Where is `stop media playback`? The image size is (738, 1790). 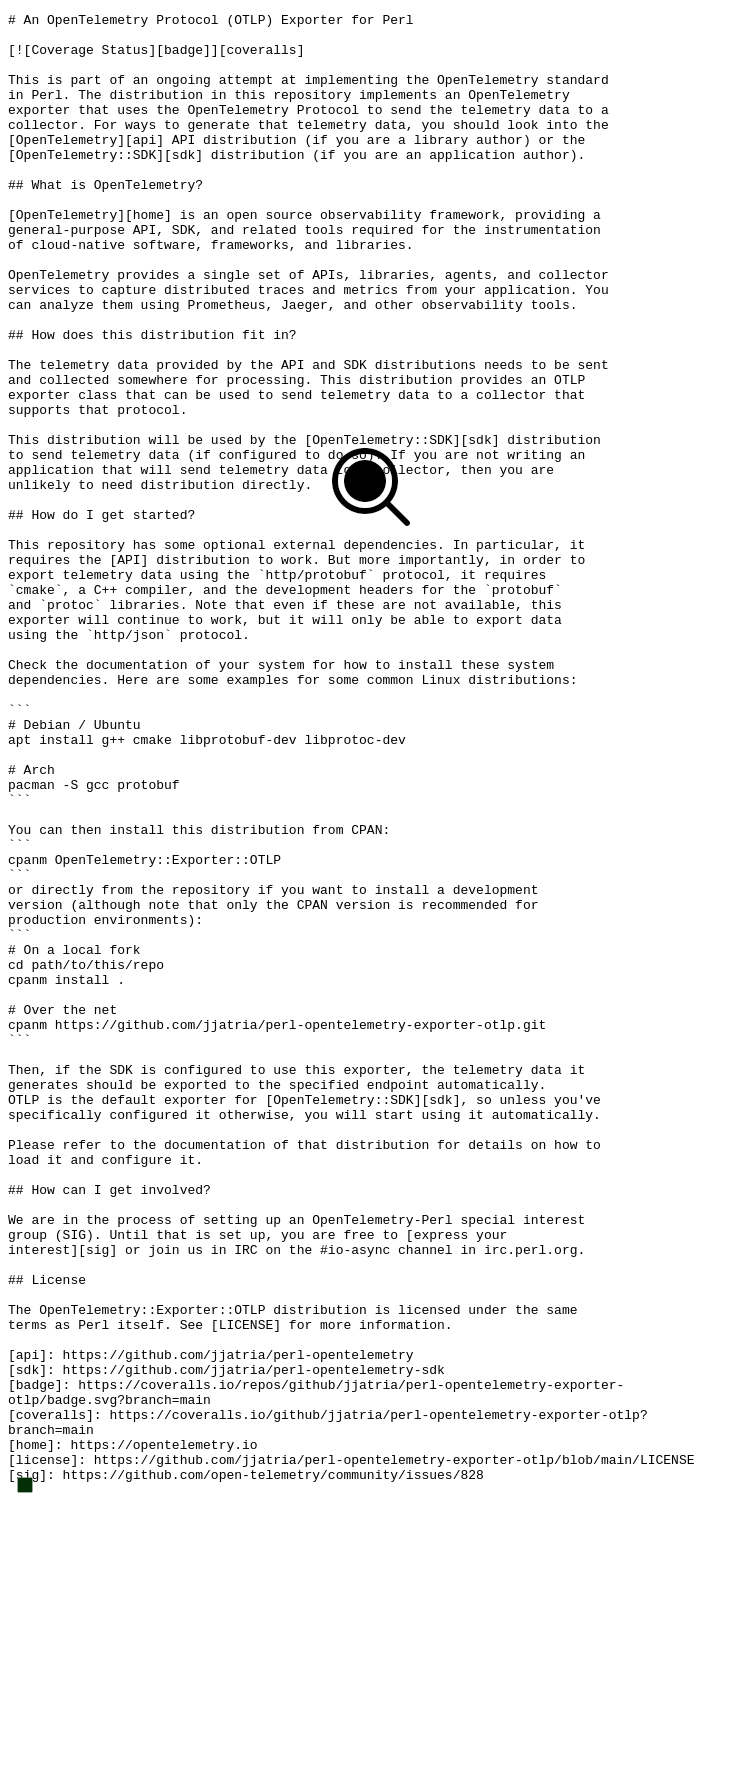 stop media playback is located at coordinates (25, 1485).